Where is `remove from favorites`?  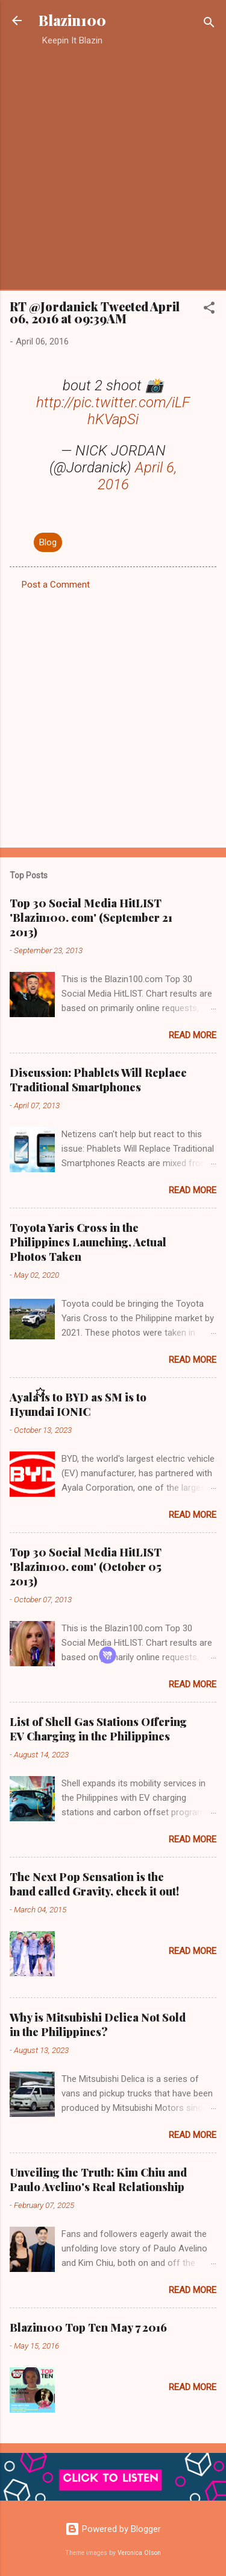
remove from favorites is located at coordinates (107, 1655).